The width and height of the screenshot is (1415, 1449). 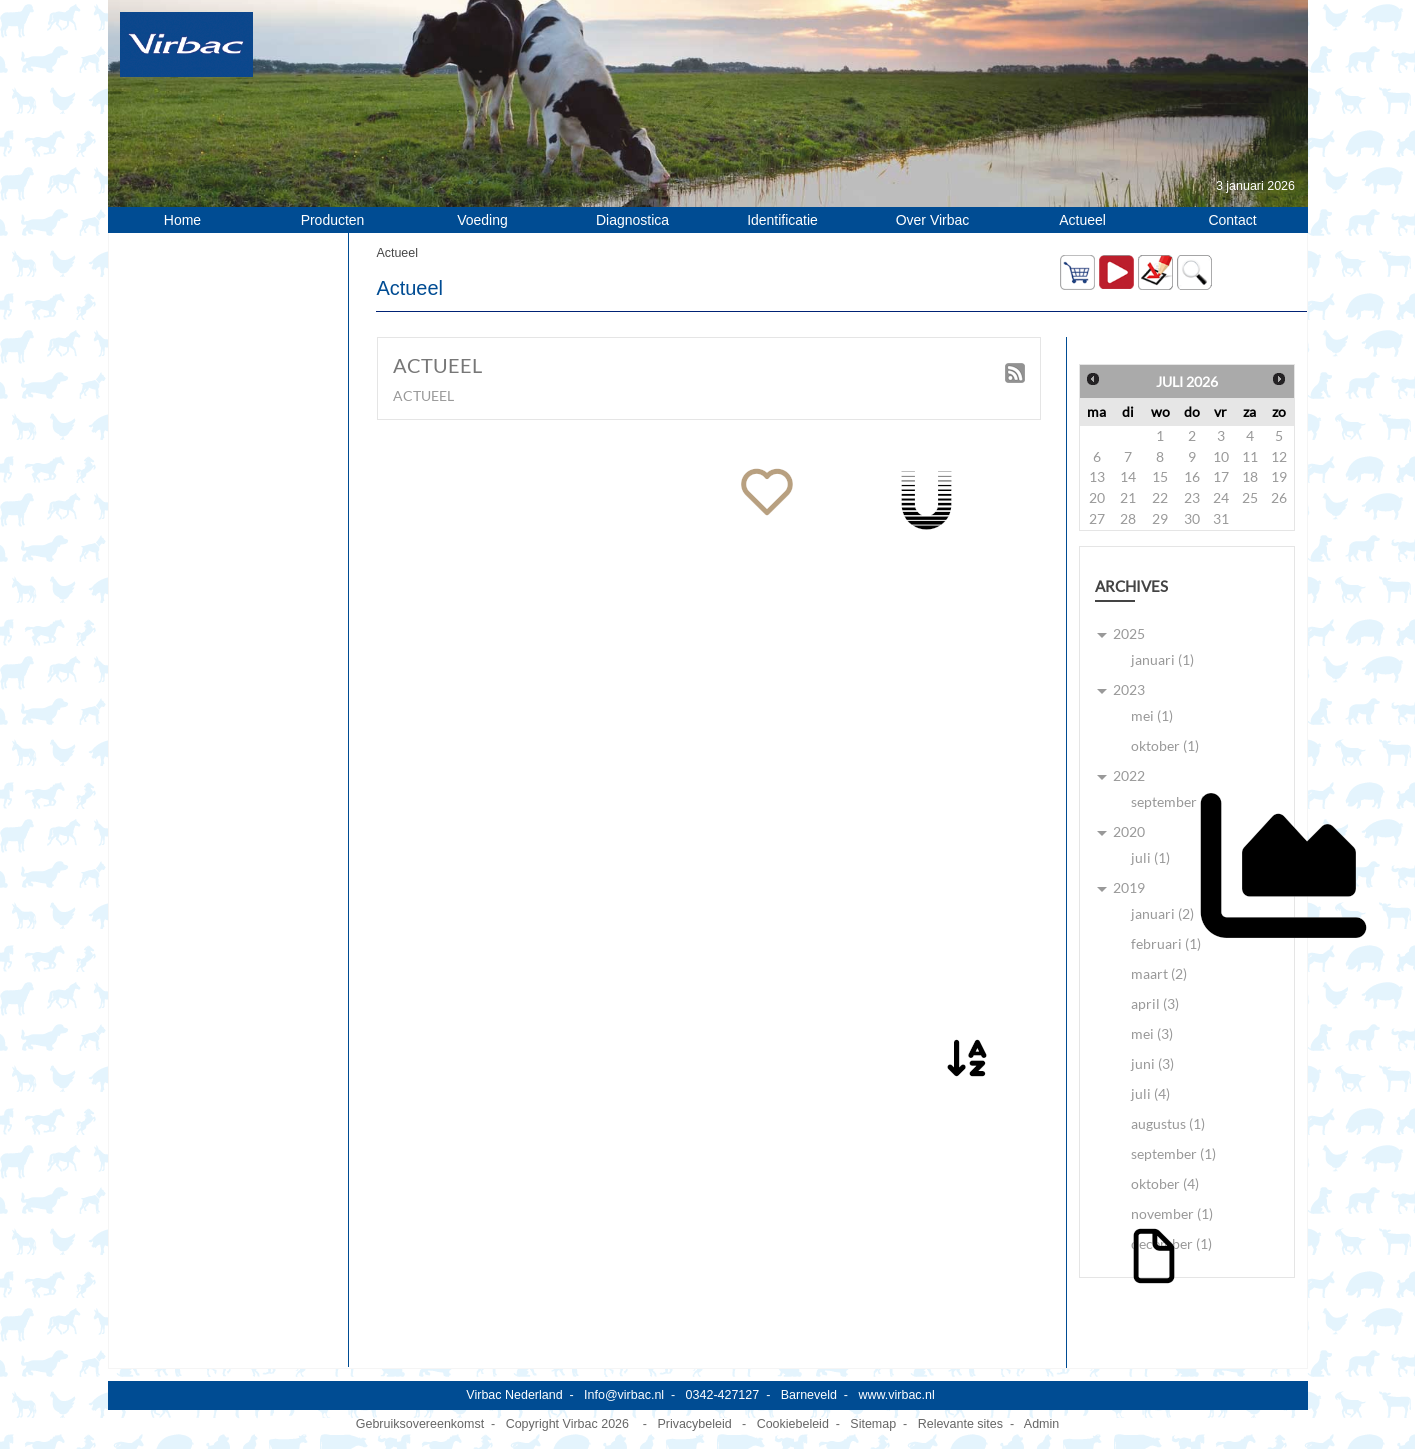 I want to click on view or open a file, so click(x=1154, y=1256).